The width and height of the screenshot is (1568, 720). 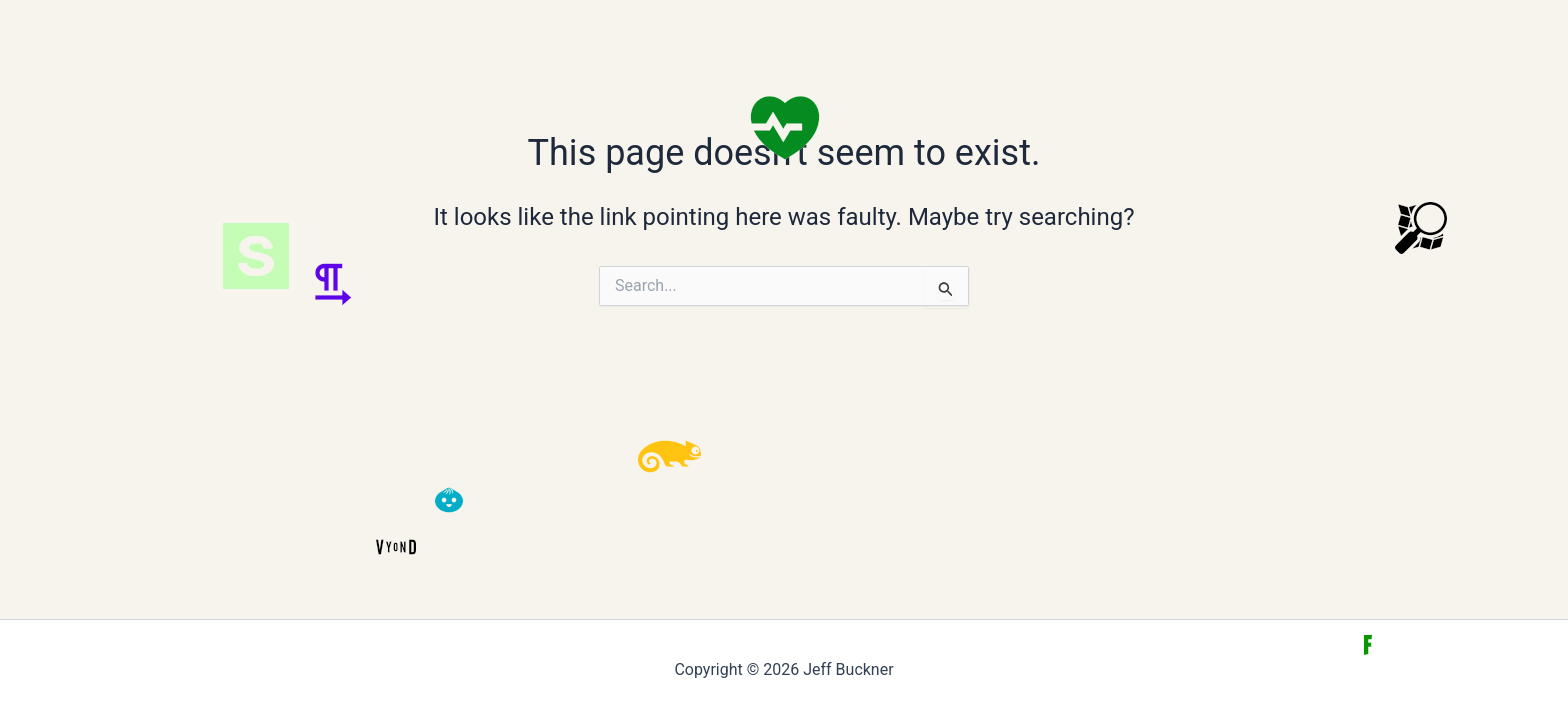 What do you see at coordinates (1421, 228) in the screenshot?
I see `open OpenStreetMap application` at bounding box center [1421, 228].